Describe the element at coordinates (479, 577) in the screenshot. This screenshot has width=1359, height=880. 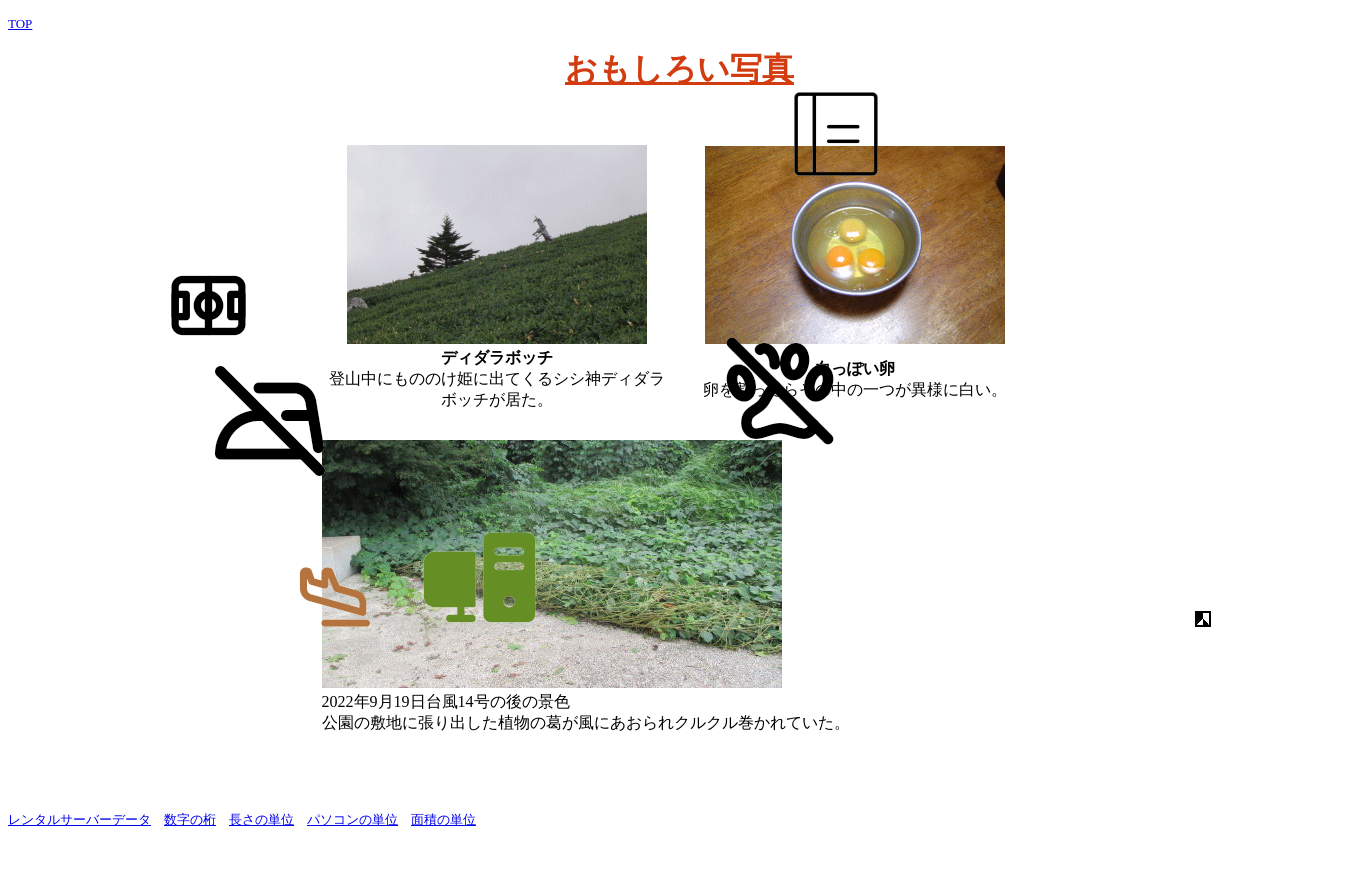
I see `access desktop computer settings` at that location.